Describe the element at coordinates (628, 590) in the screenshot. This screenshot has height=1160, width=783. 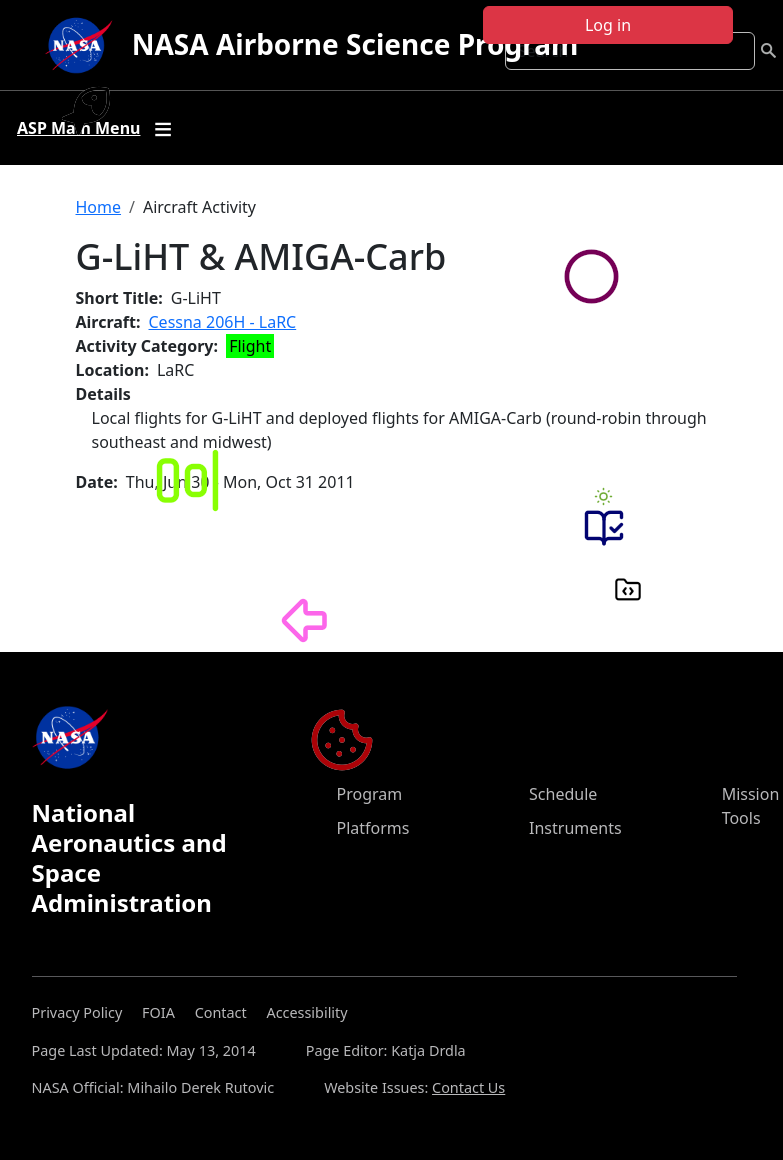
I see `open code files directory` at that location.